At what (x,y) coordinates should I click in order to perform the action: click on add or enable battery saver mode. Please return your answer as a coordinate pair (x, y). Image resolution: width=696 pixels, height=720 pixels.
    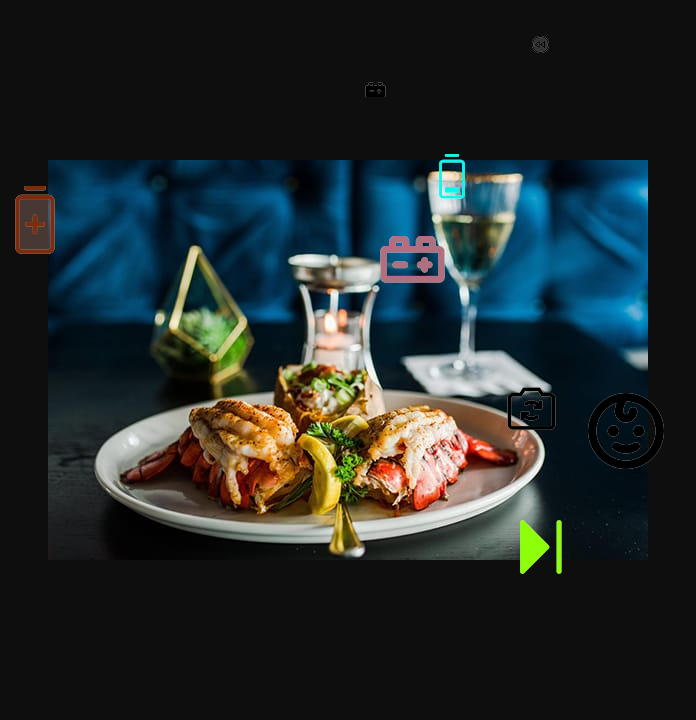
    Looking at the image, I should click on (35, 221).